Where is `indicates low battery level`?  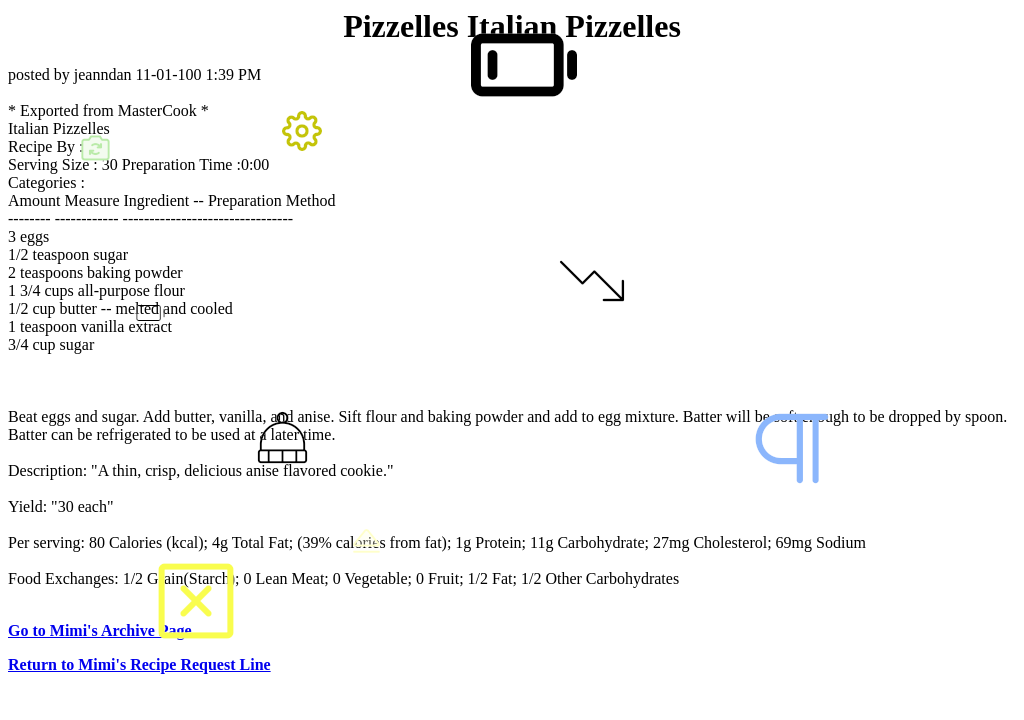 indicates low battery level is located at coordinates (524, 65).